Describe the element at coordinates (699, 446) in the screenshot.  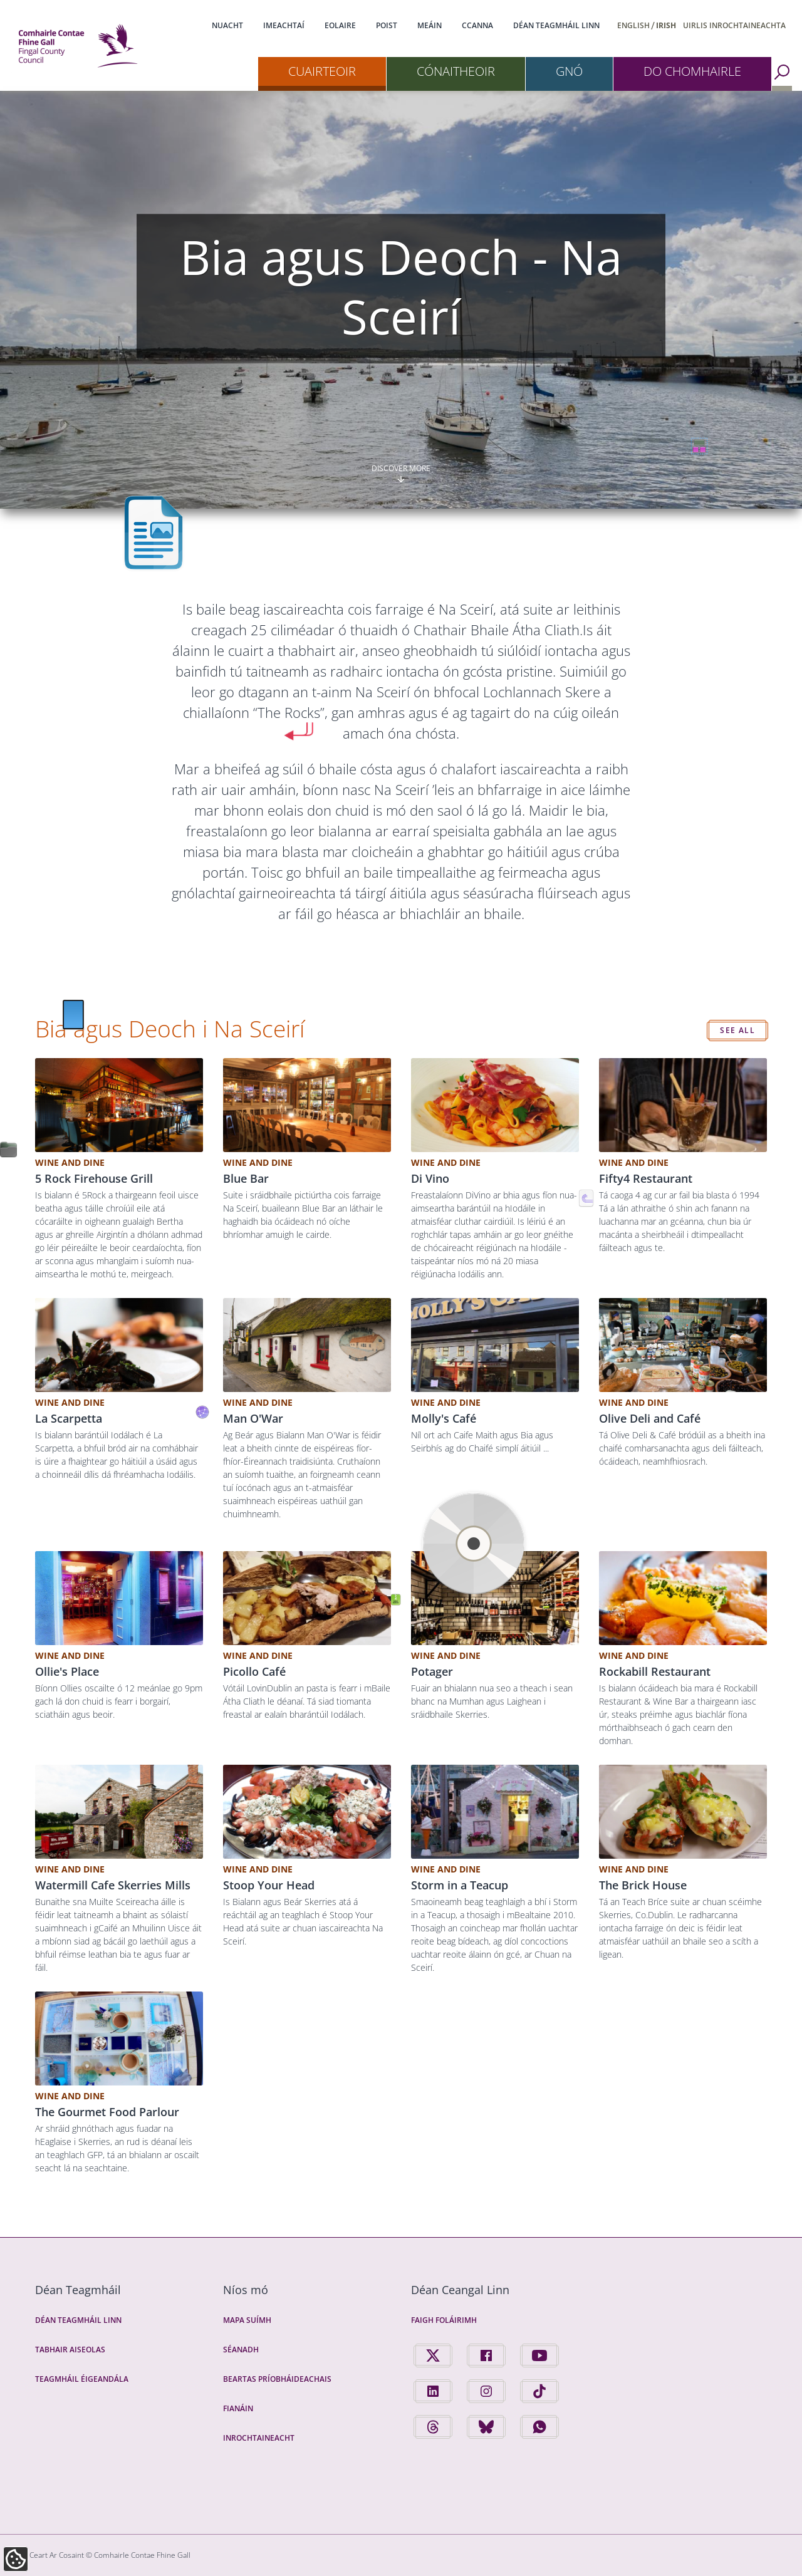
I see `select all items in the current view` at that location.